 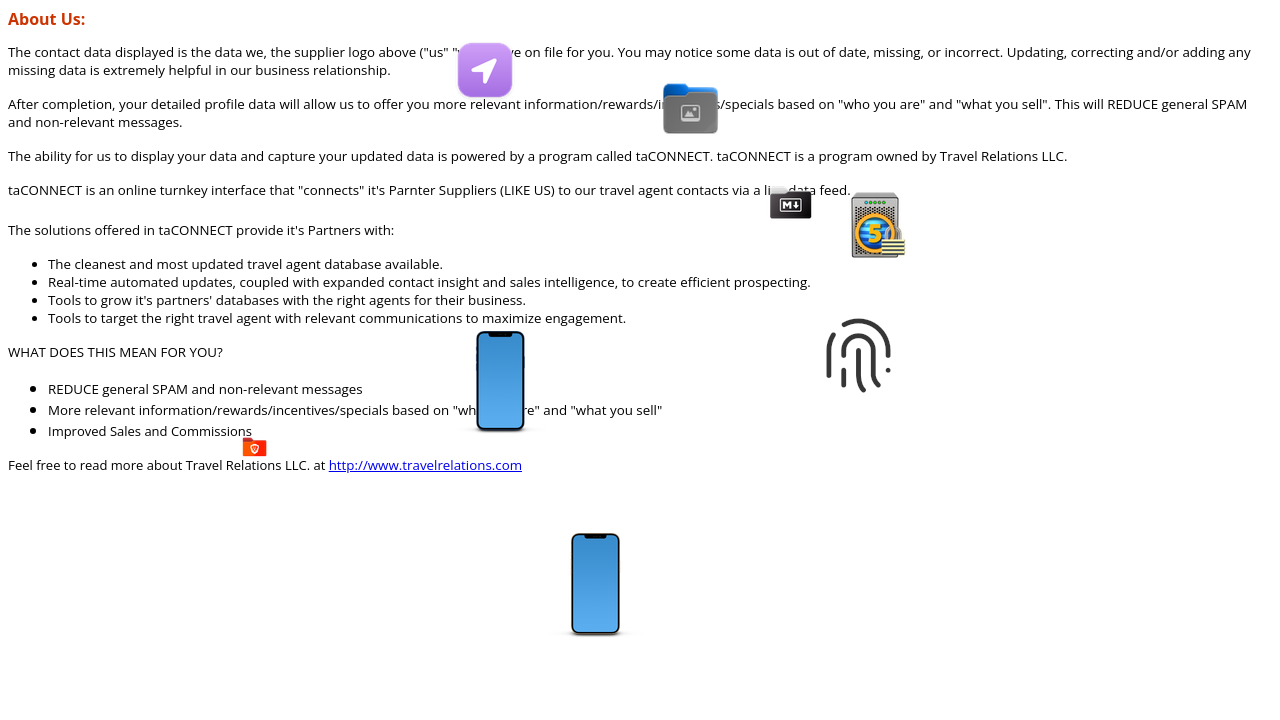 I want to click on access location privacy settings, so click(x=485, y=71).